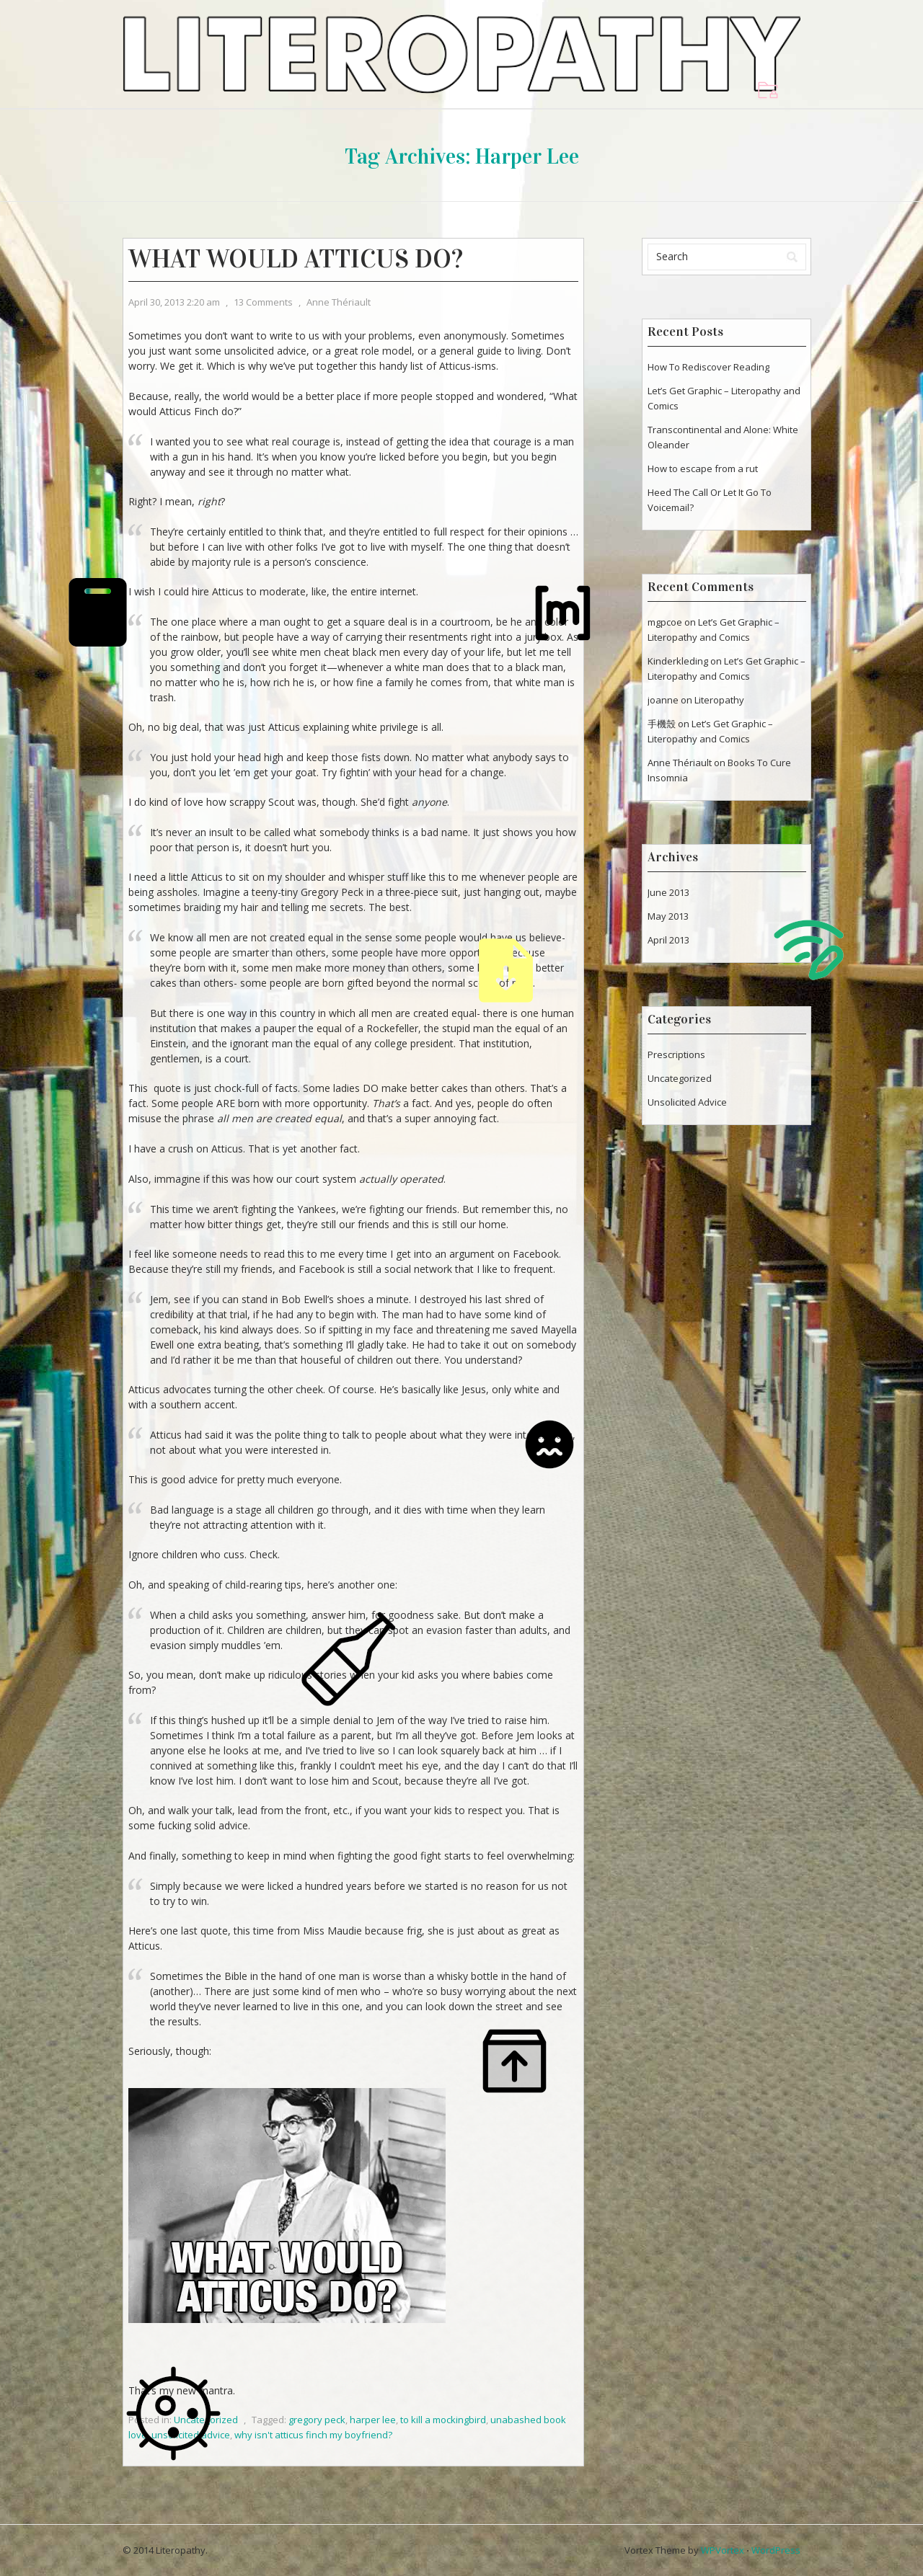 This screenshot has width=923, height=2576. I want to click on indicates virus or malware detected, so click(173, 2413).